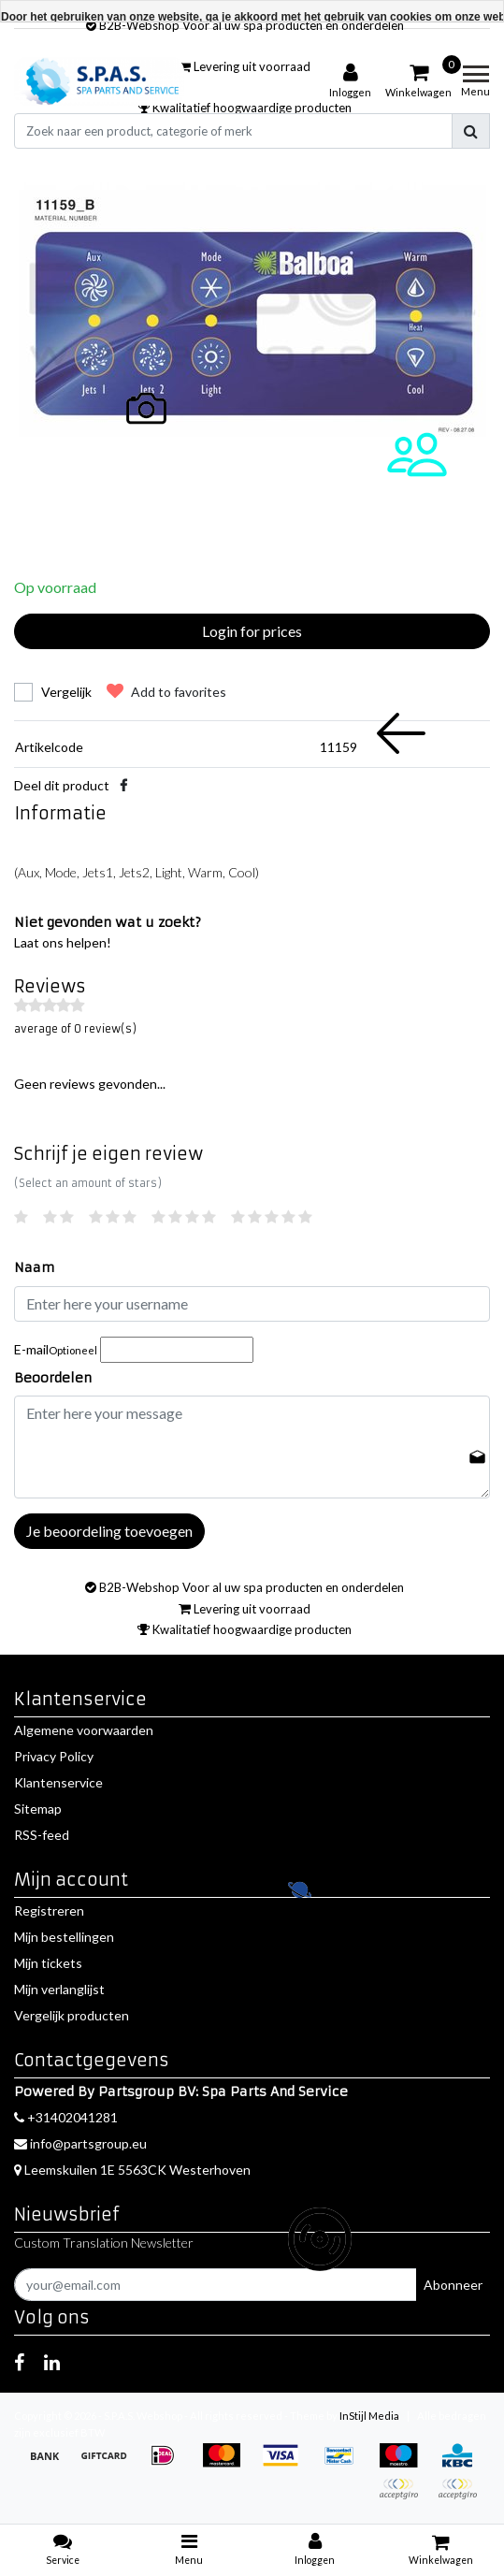 Image resolution: width=504 pixels, height=2576 pixels. Describe the element at coordinates (146, 408) in the screenshot. I see `take a photo` at that location.